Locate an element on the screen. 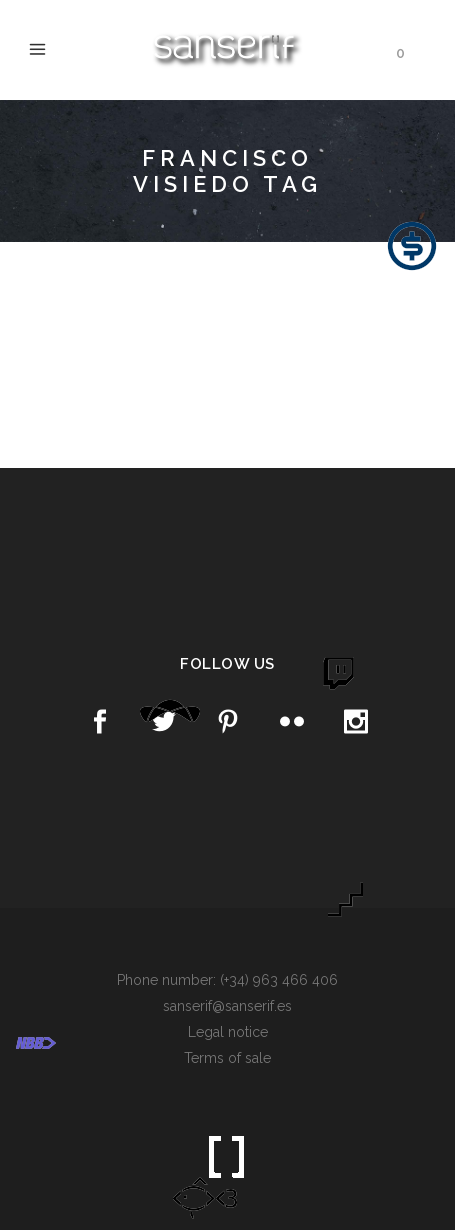 The height and width of the screenshot is (1230, 455). open the Twitch app is located at coordinates (338, 672).